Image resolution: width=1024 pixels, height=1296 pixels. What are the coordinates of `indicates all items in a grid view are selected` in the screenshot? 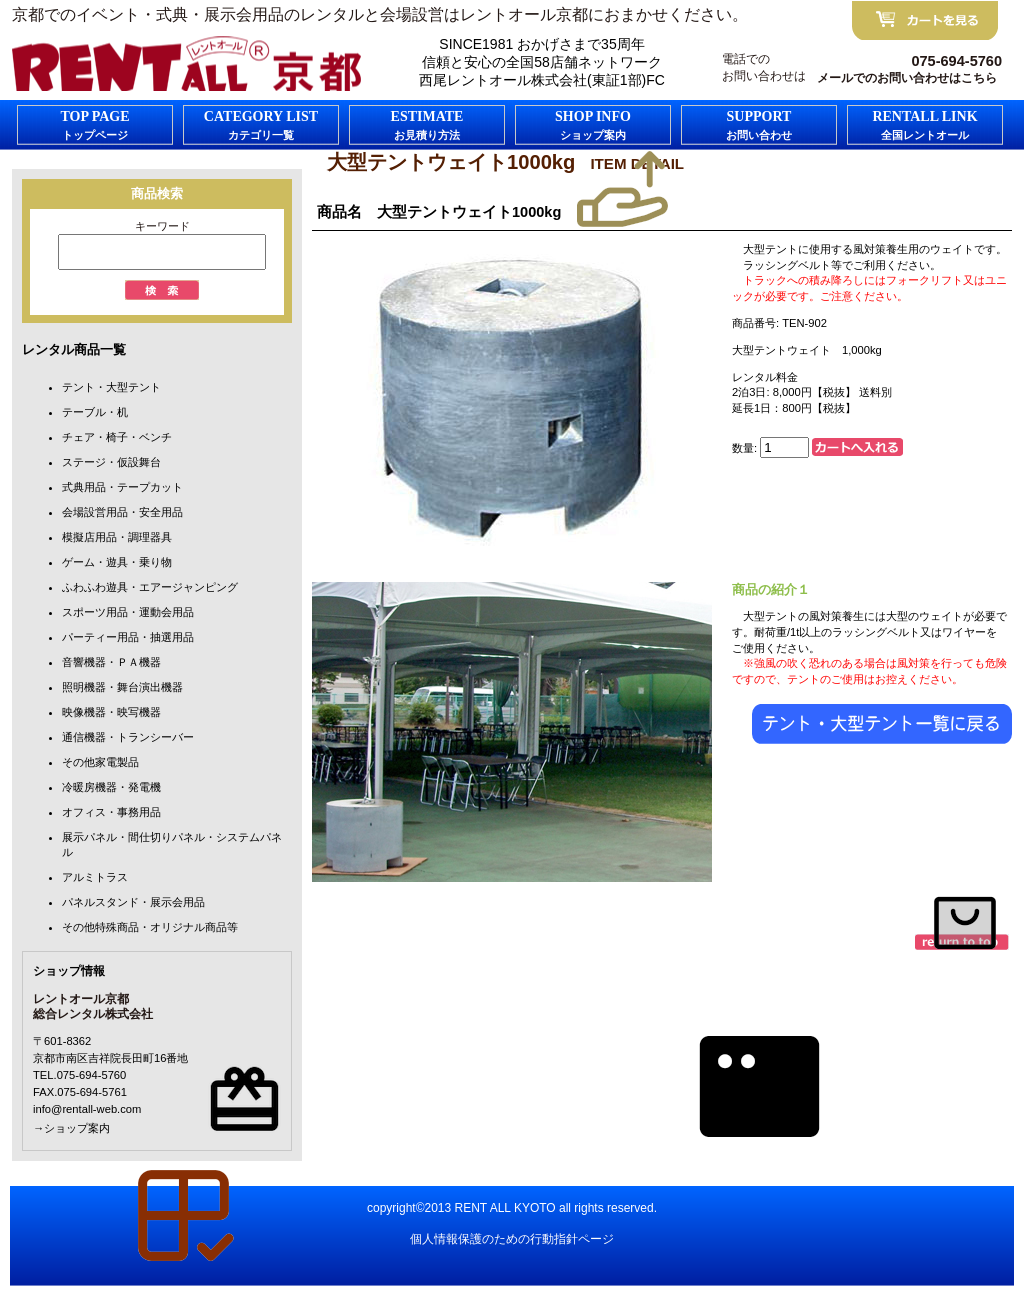 It's located at (183, 1215).